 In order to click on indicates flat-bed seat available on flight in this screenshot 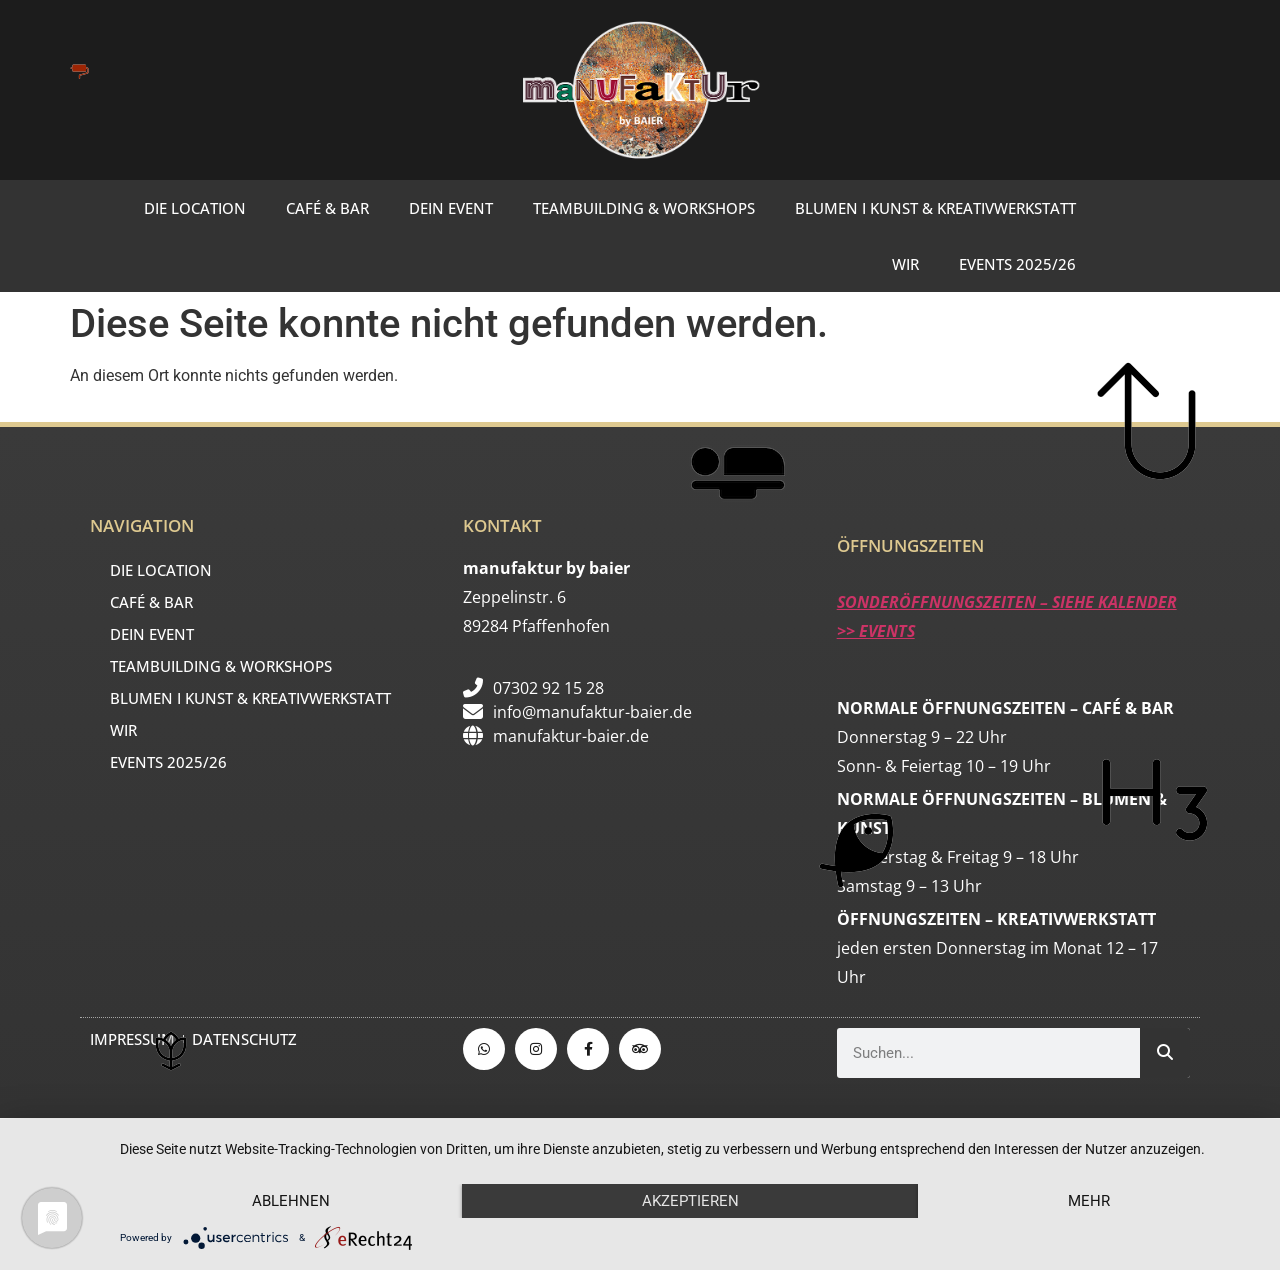, I will do `click(738, 471)`.